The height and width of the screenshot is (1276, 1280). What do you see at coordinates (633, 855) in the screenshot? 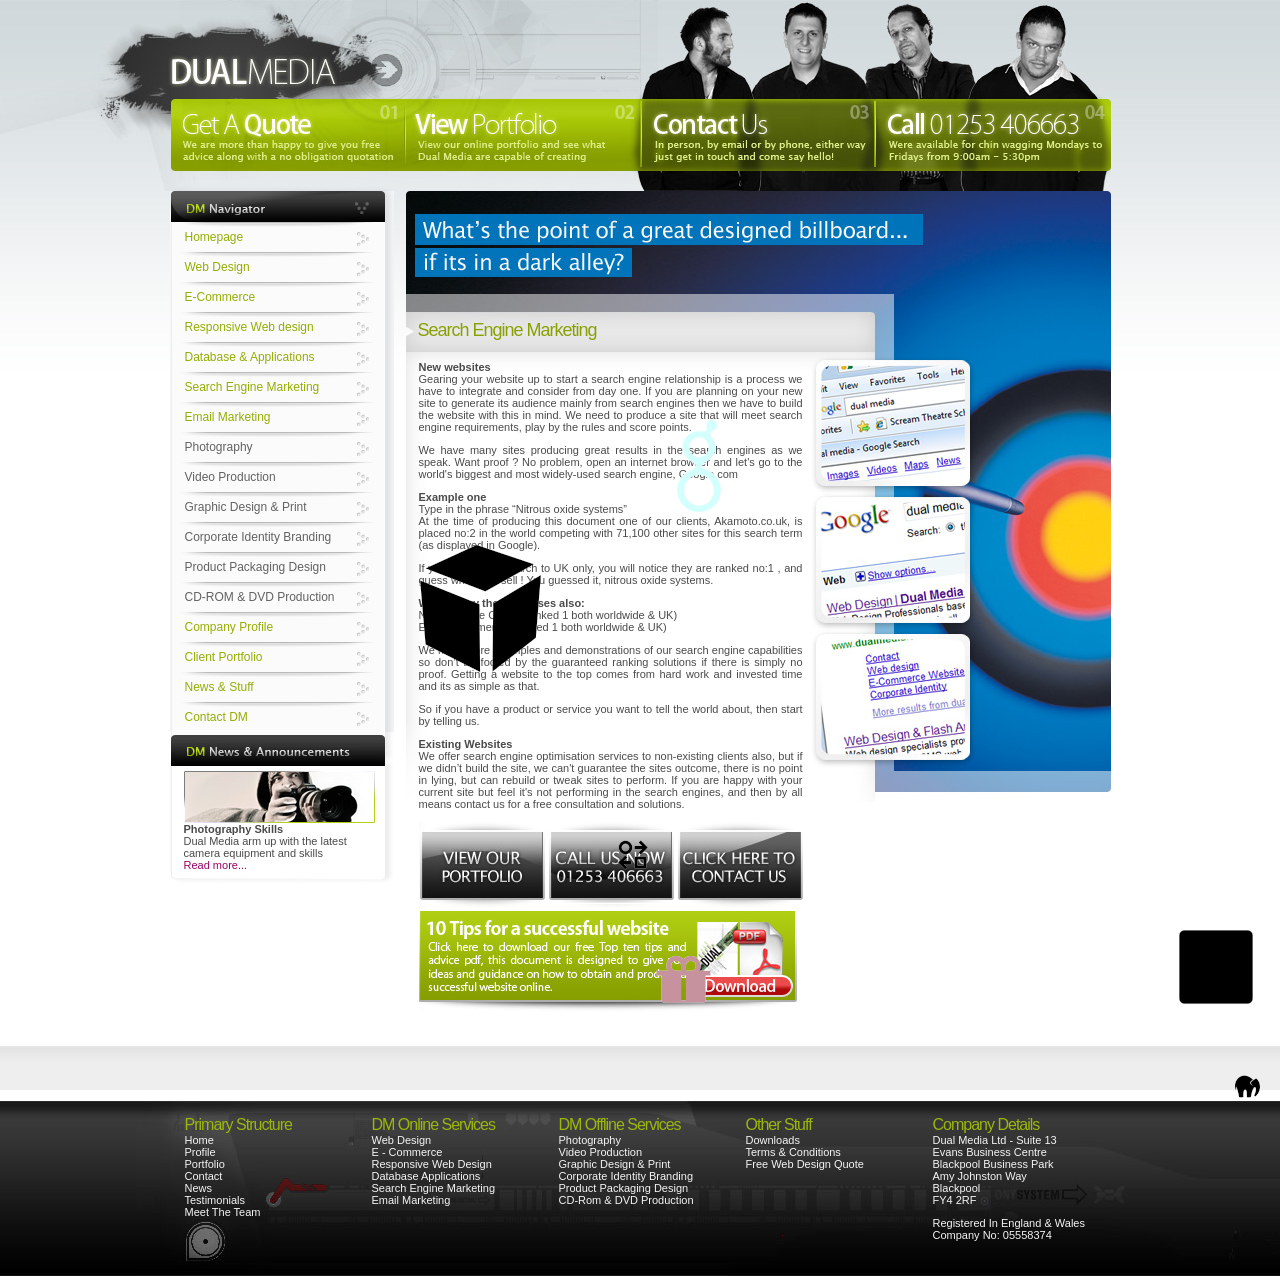
I see `swap or exchange between two items` at bounding box center [633, 855].